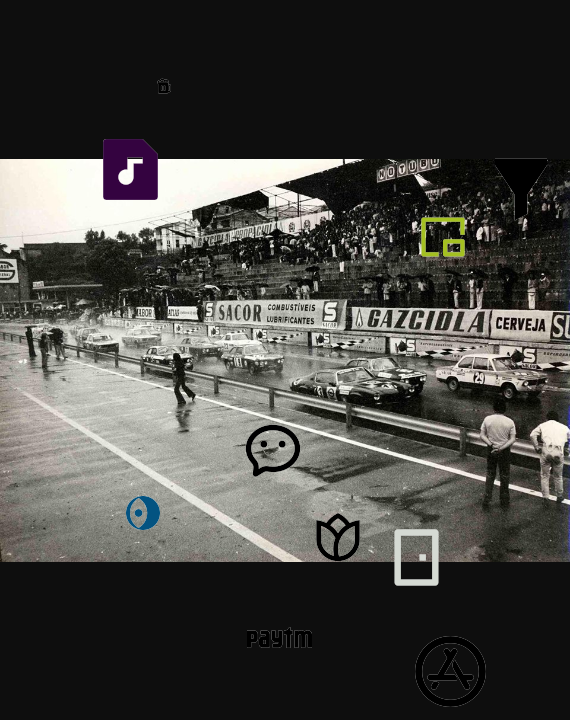  I want to click on icomoon icon font service logo, so click(143, 513).